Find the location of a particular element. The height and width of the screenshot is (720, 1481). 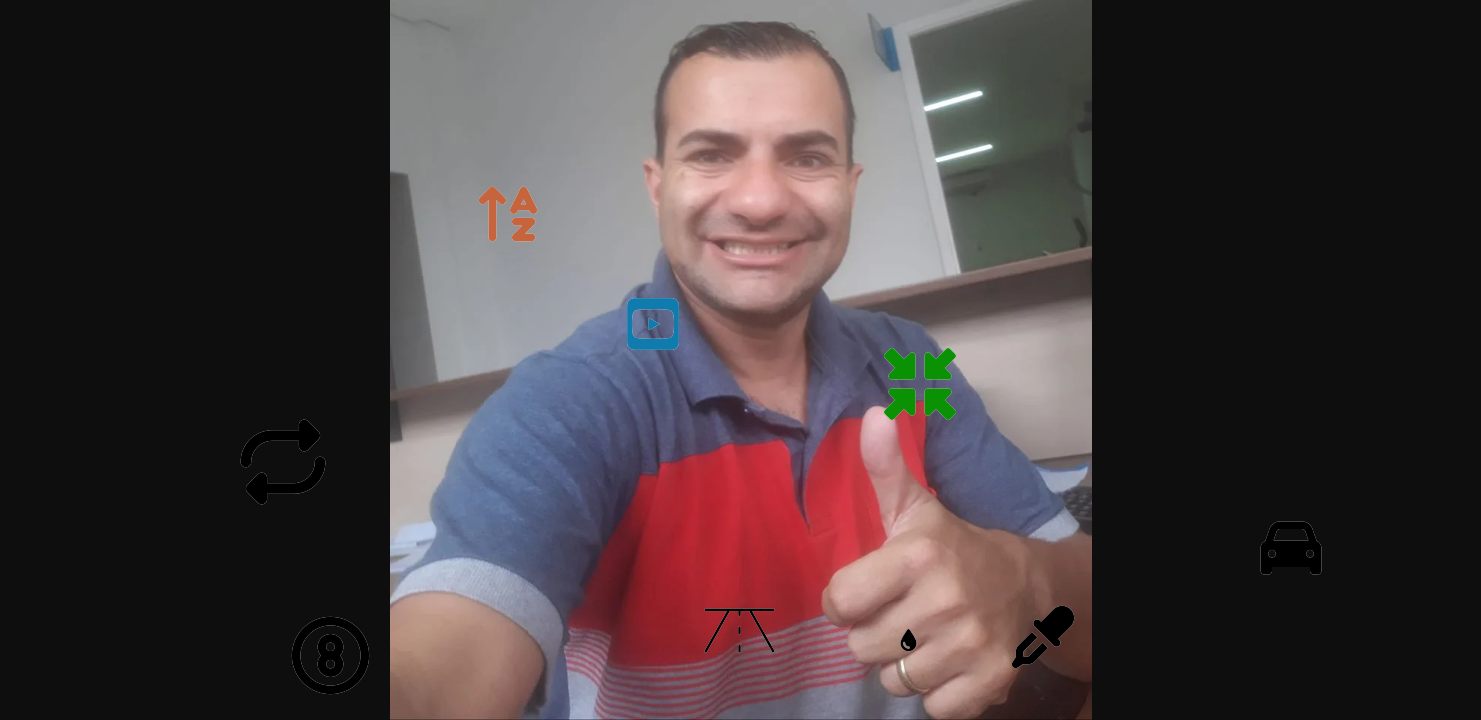

pick a color from the canvas is located at coordinates (1043, 637).